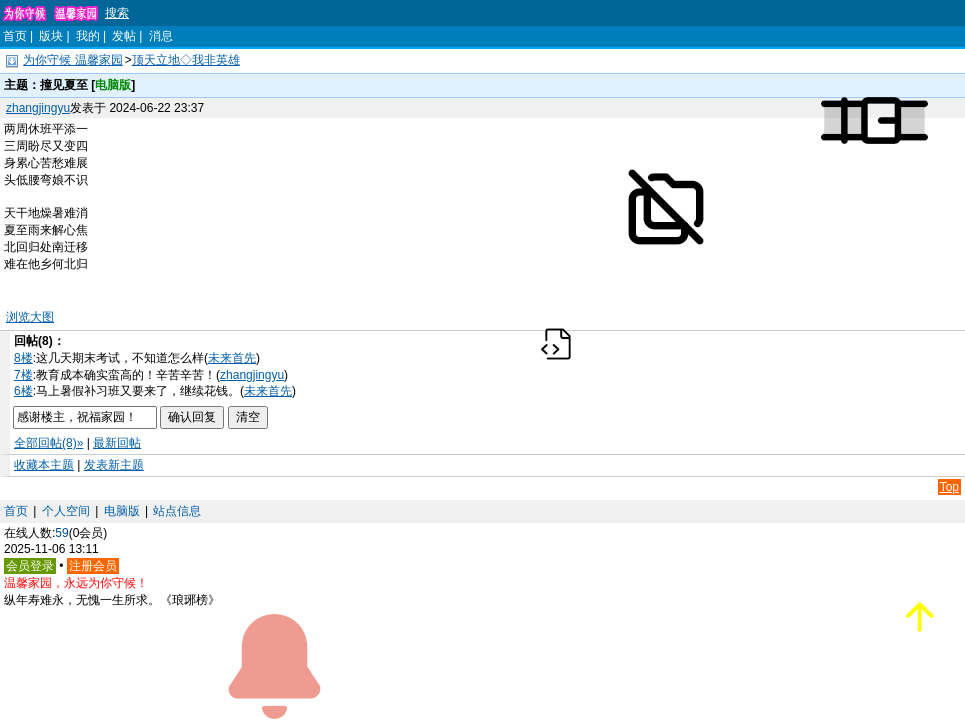  What do you see at coordinates (666, 207) in the screenshot?
I see `folders are disabled or unavailable` at bounding box center [666, 207].